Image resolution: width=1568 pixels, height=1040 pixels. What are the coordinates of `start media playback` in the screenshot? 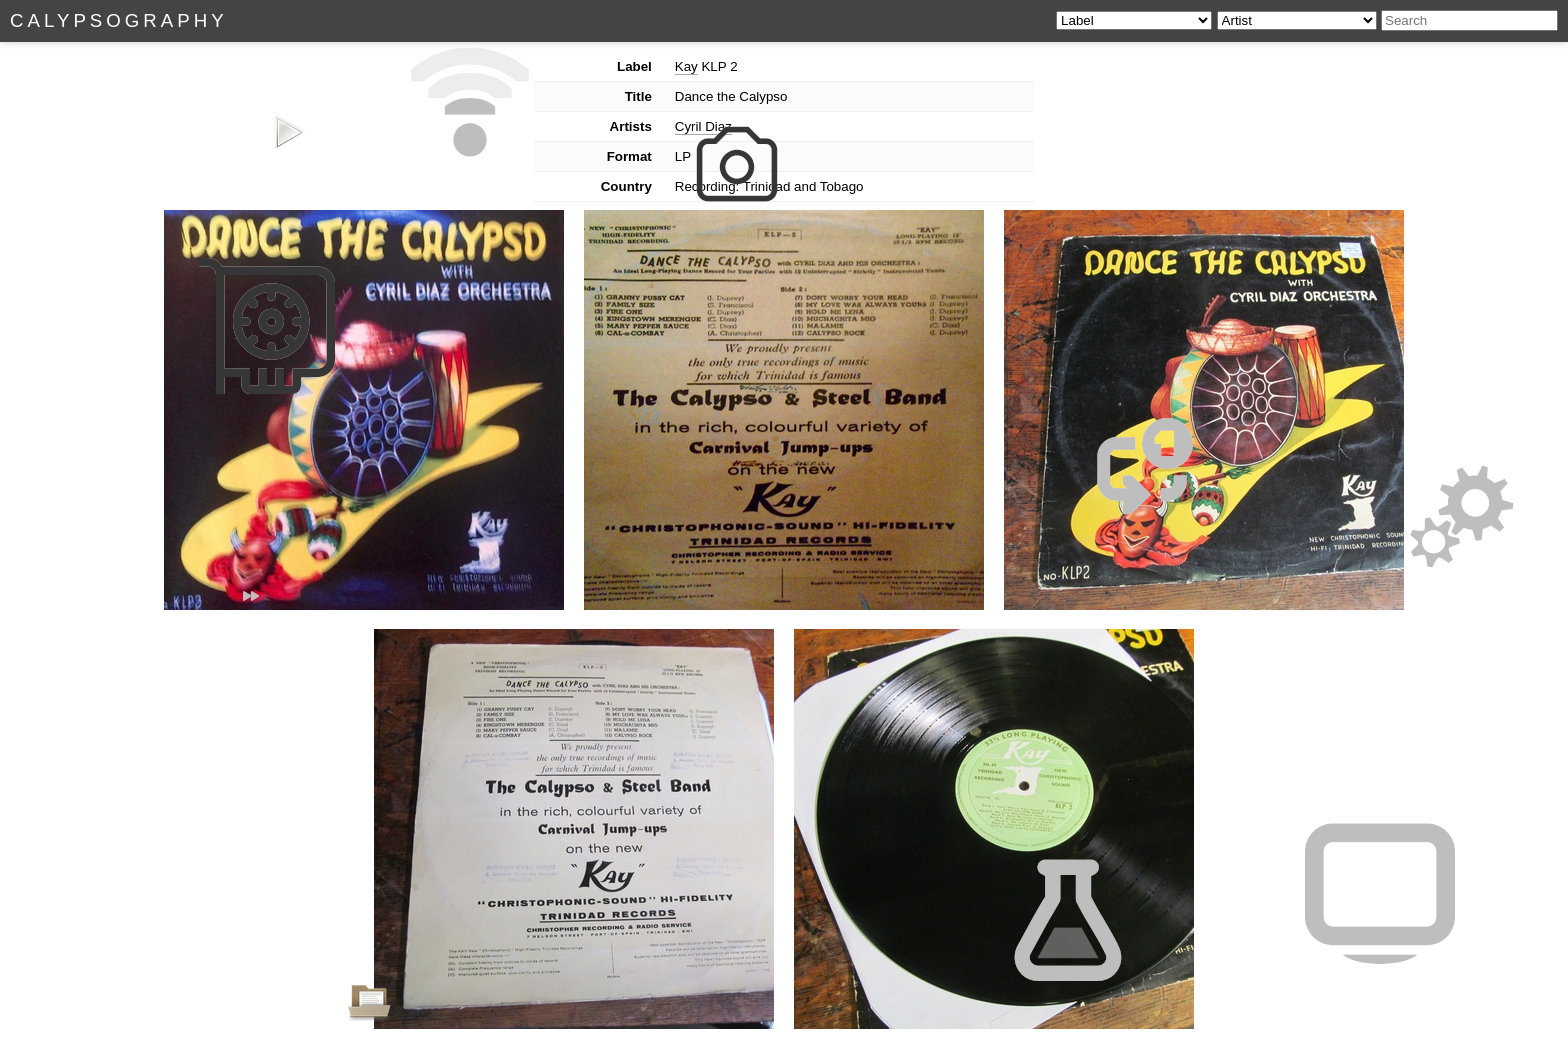 It's located at (288, 132).